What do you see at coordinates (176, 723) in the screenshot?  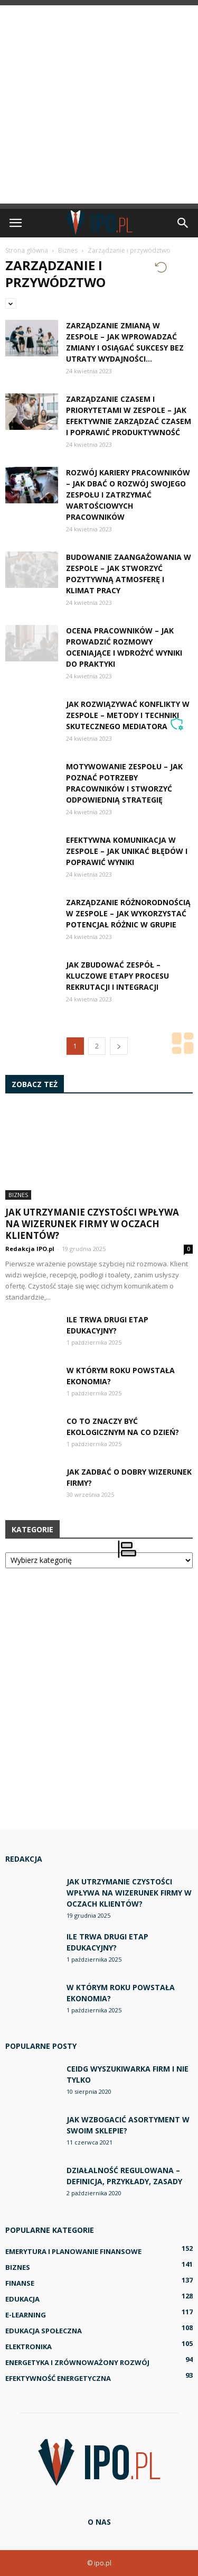 I see `access security settings` at bounding box center [176, 723].